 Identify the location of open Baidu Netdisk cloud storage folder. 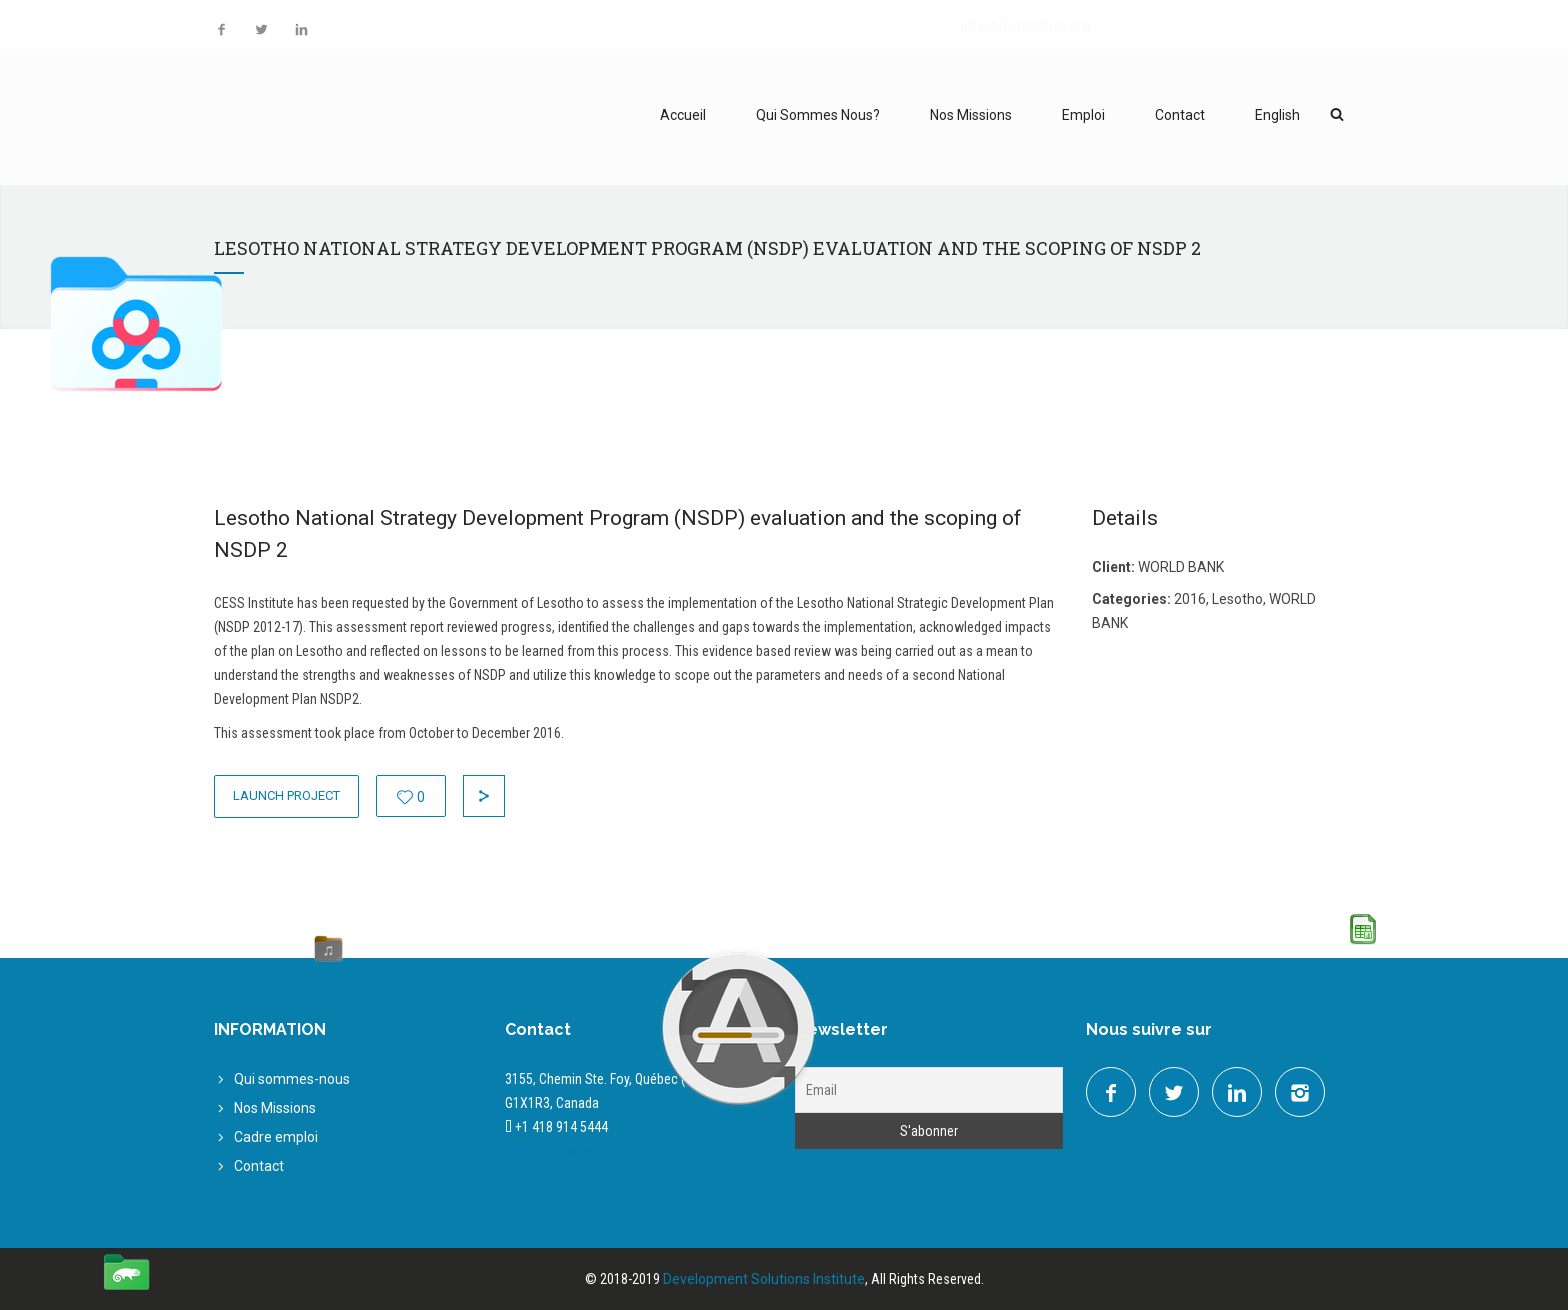
(135, 328).